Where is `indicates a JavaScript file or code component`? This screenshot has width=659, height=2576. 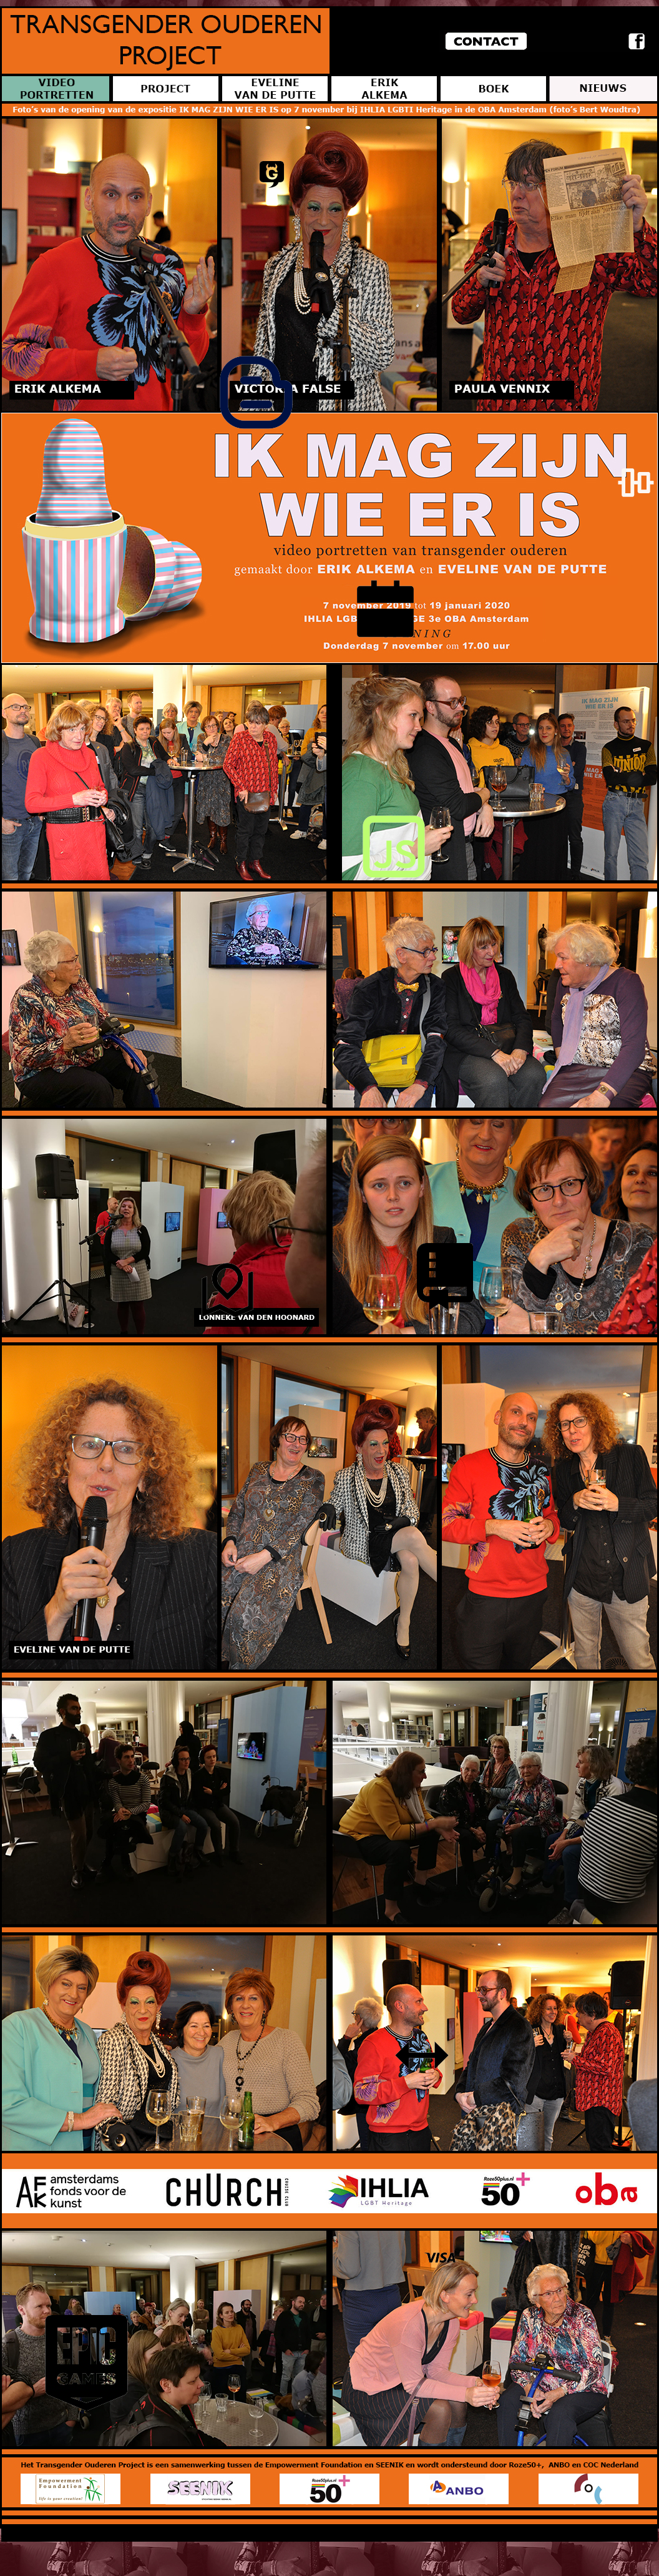 indicates a JavaScript file or code component is located at coordinates (394, 847).